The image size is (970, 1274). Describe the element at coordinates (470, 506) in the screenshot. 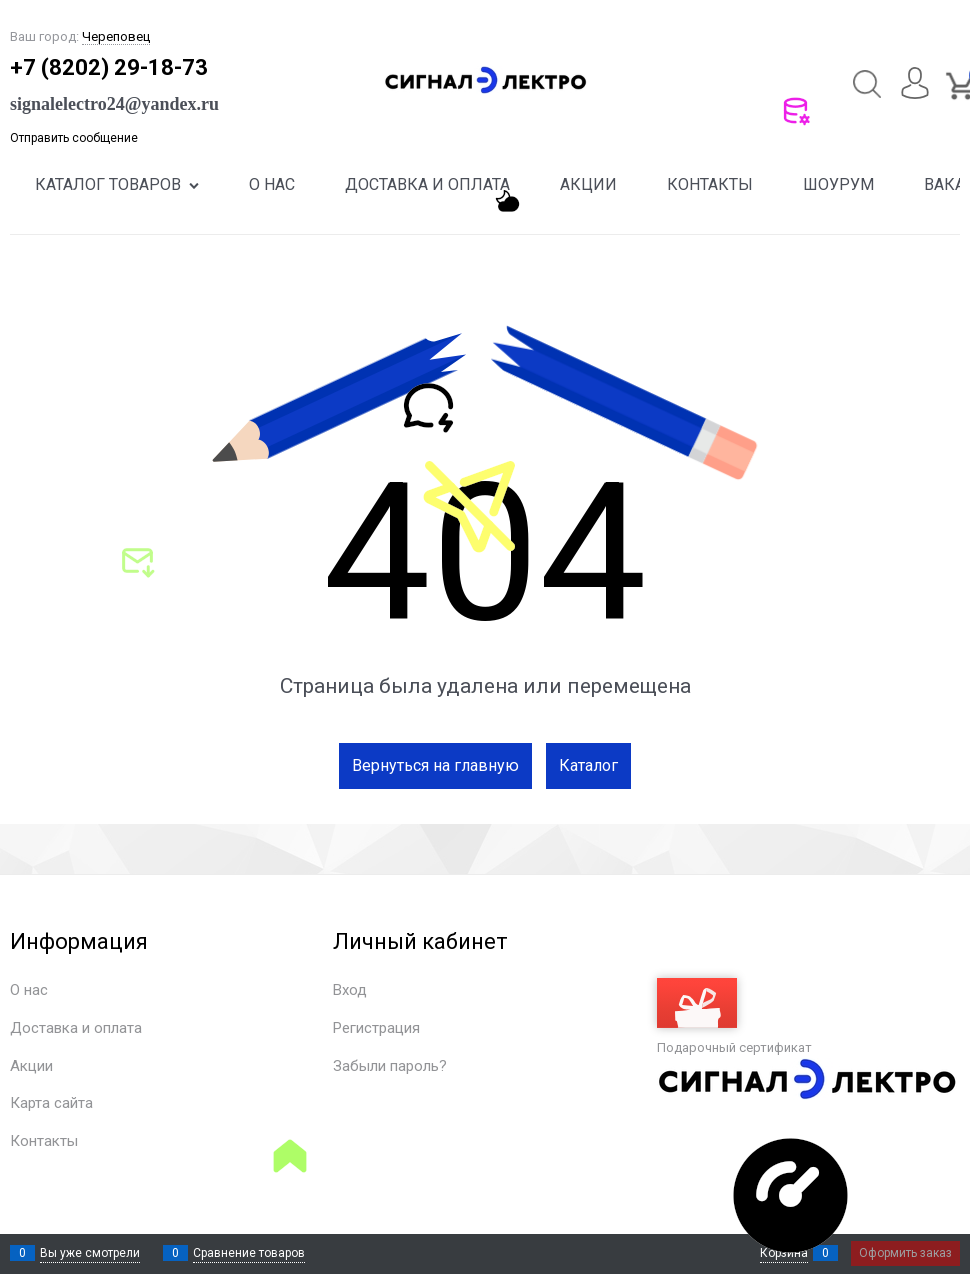

I see `location services disabled` at that location.